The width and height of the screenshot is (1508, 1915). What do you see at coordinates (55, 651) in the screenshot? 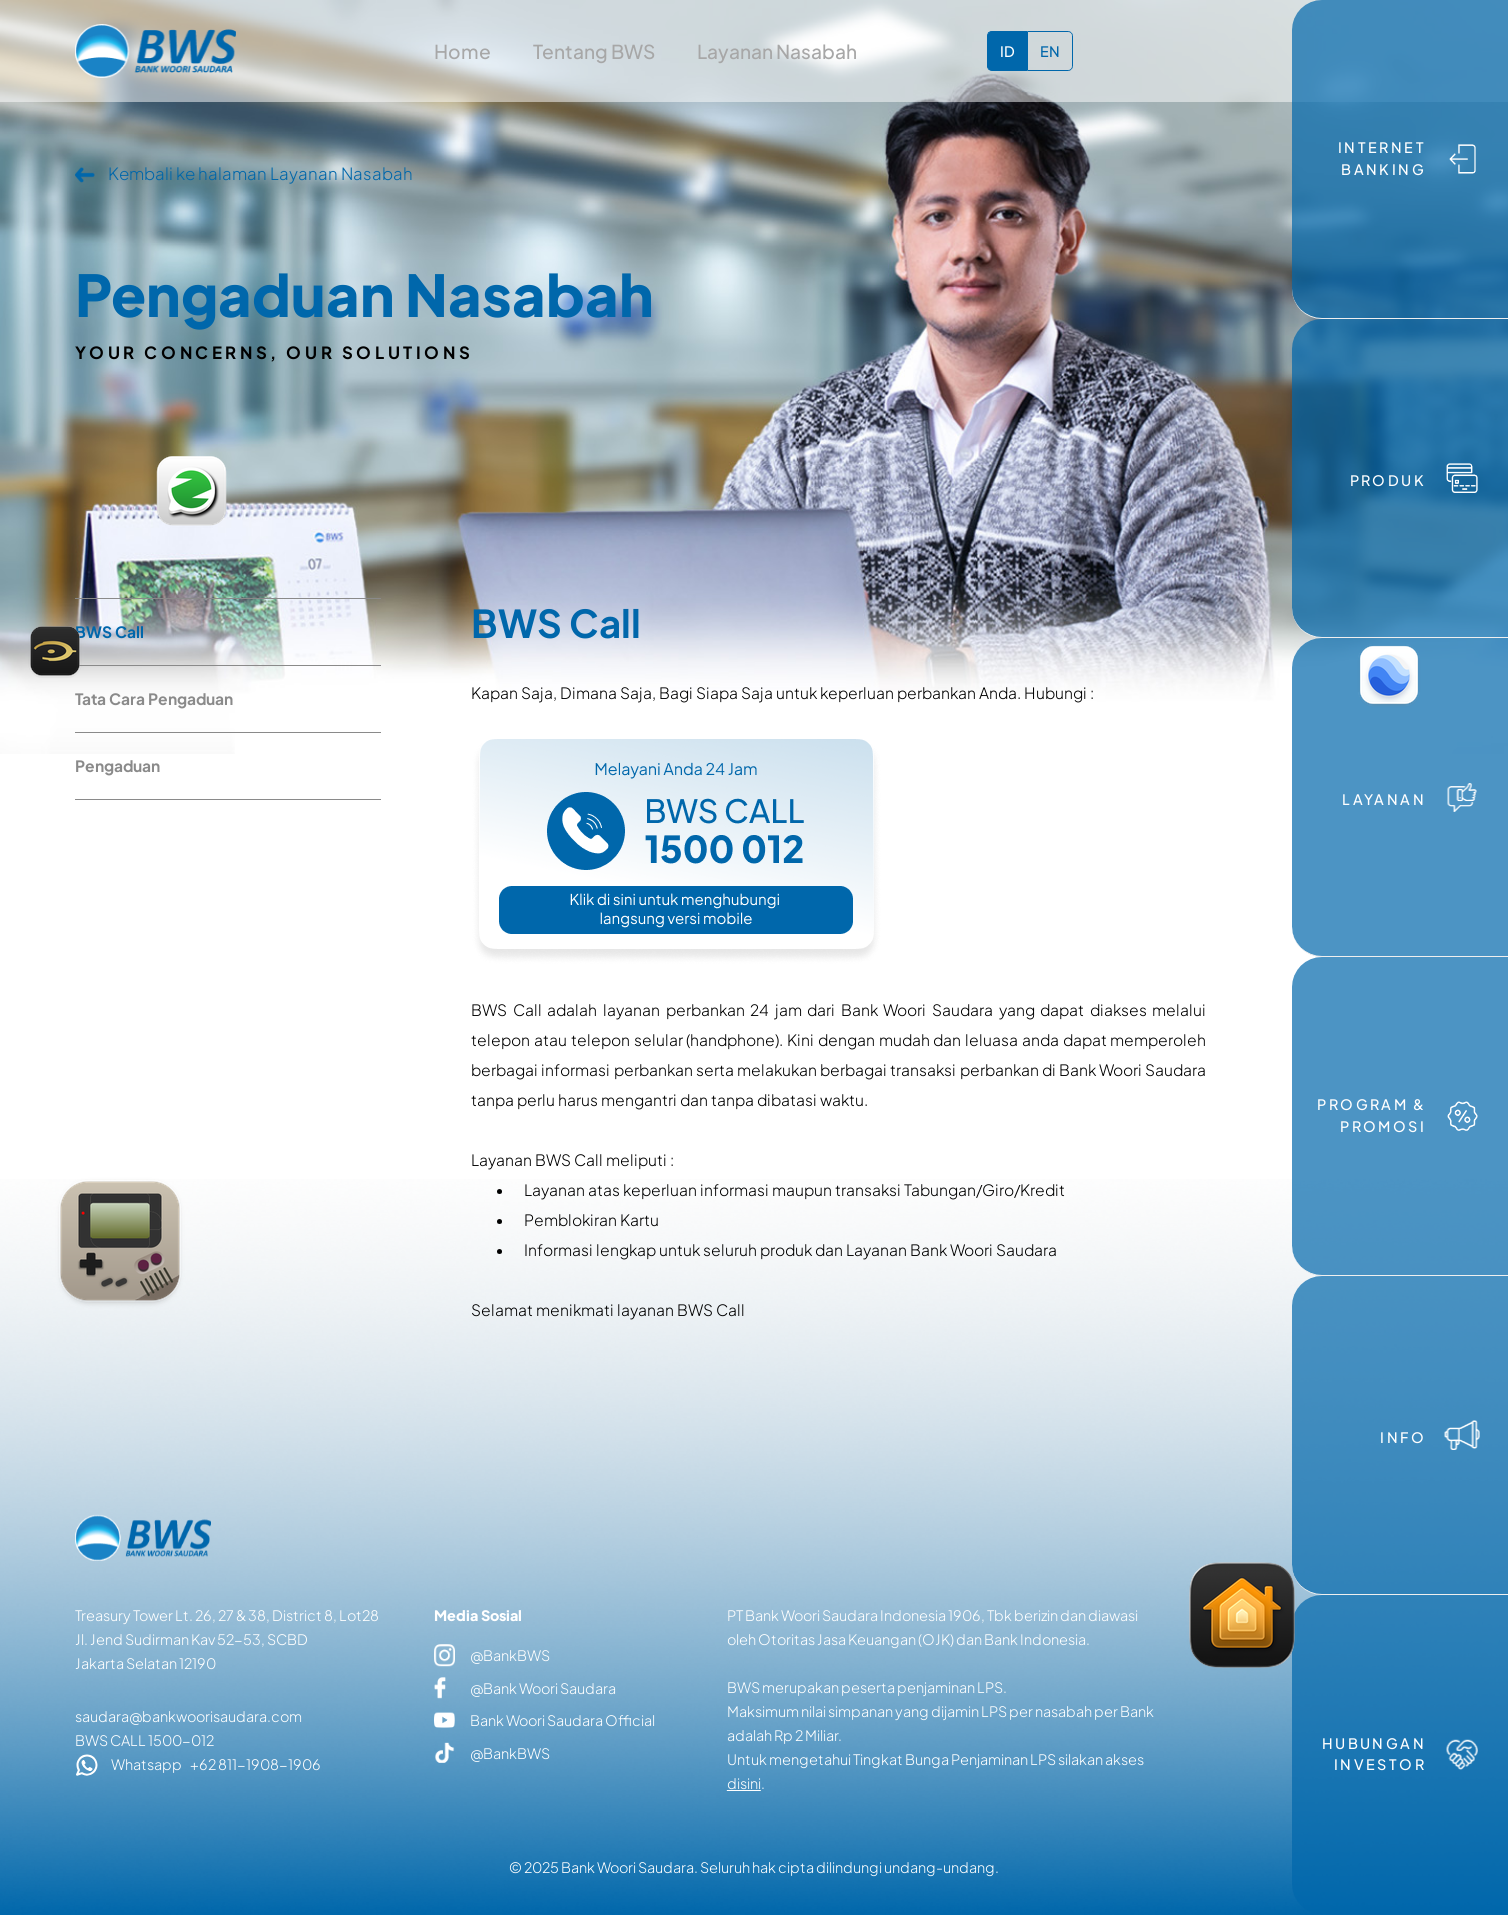
I see `open the halo app` at bounding box center [55, 651].